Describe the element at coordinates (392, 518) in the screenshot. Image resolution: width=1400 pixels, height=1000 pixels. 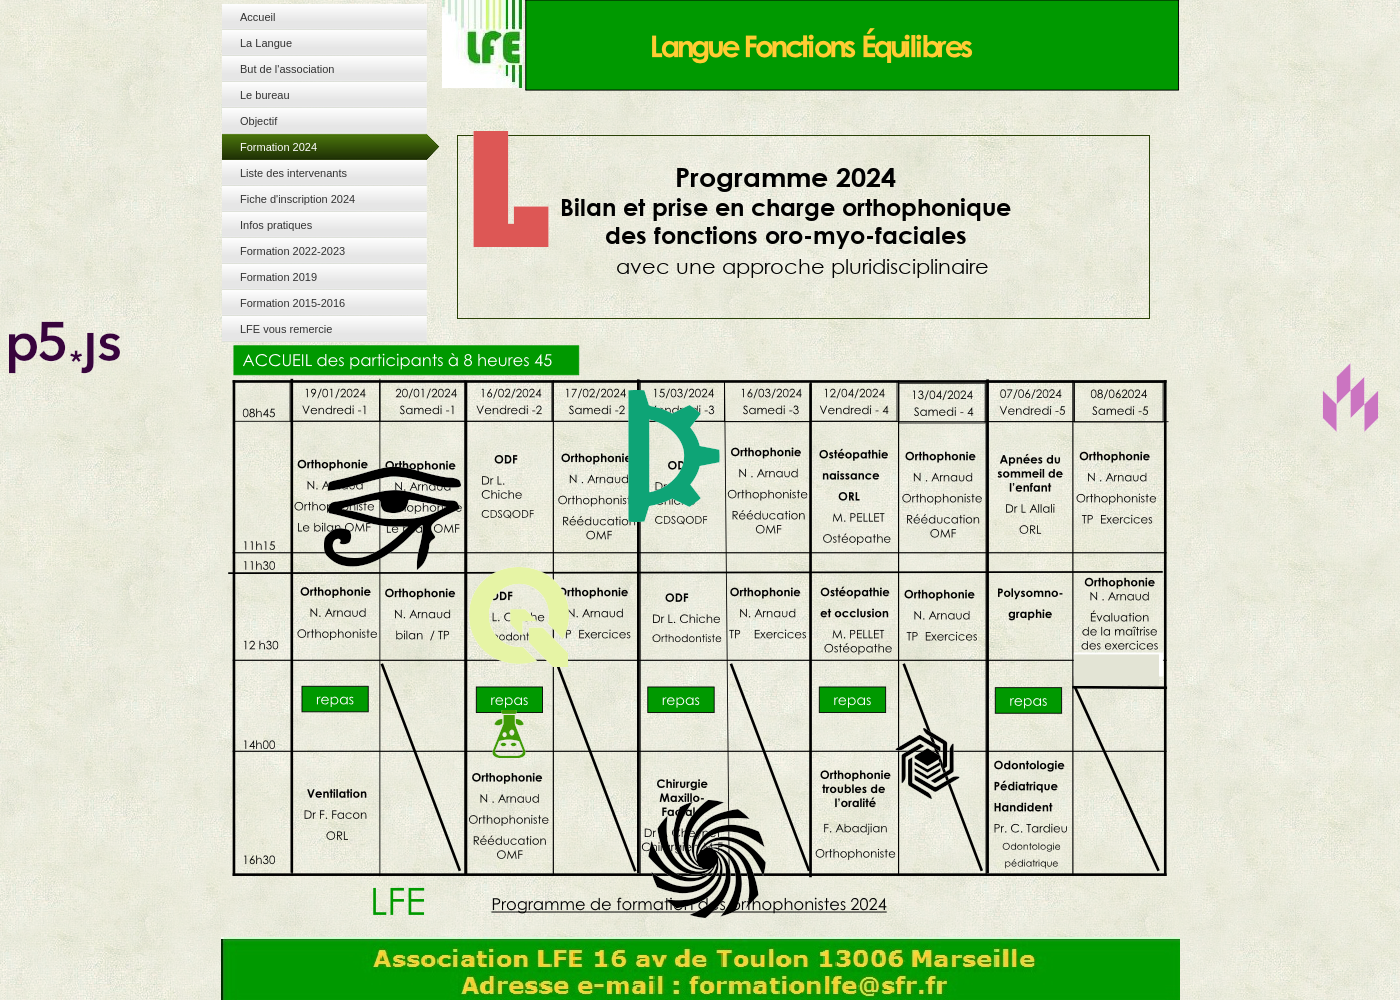
I see `sphinx documentation generator logo` at that location.